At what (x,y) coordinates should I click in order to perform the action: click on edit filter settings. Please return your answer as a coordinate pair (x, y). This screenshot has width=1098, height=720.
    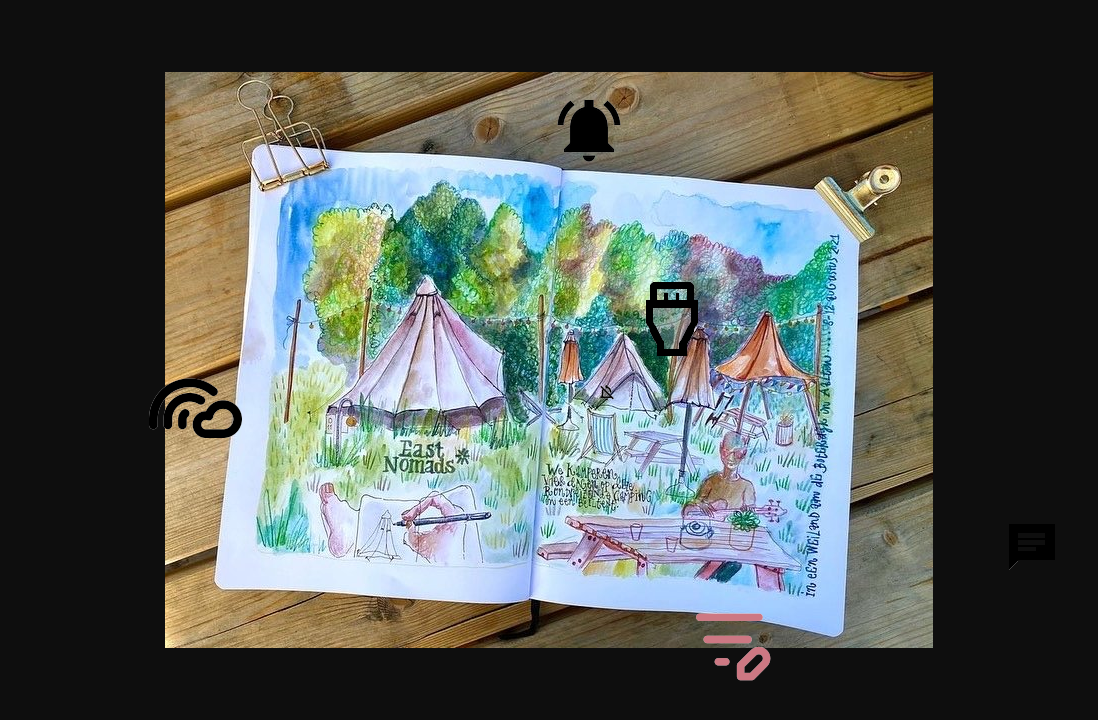
    Looking at the image, I should click on (729, 639).